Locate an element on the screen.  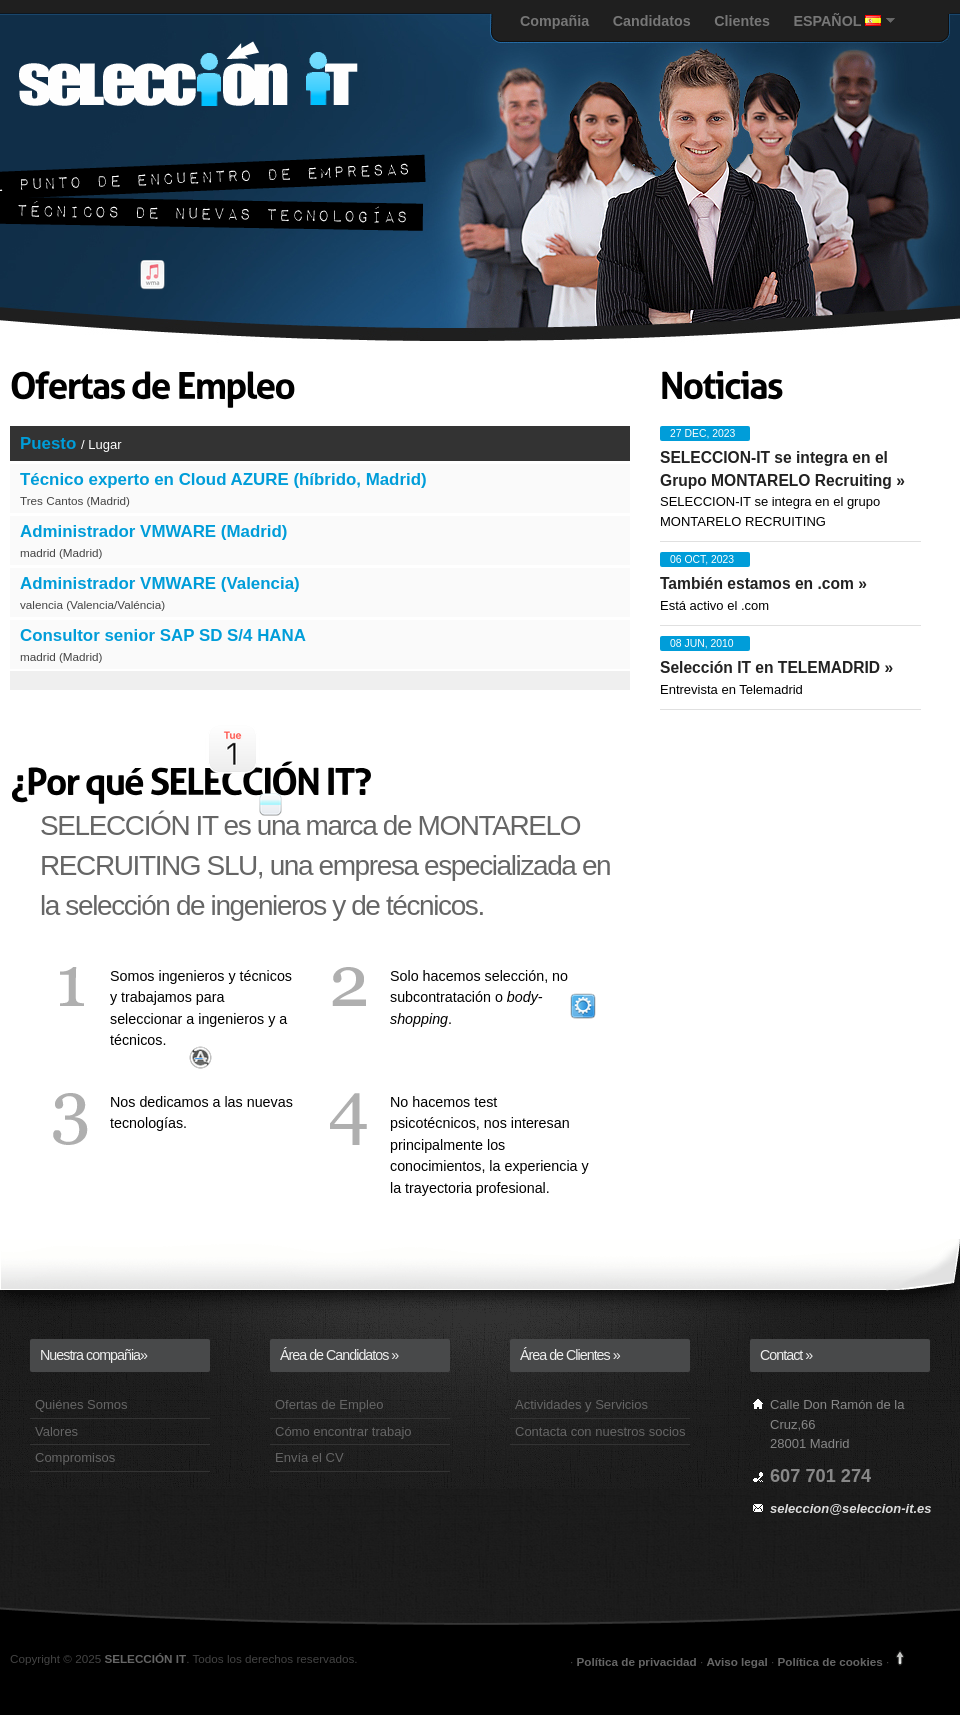
open the calendar app is located at coordinates (232, 748).